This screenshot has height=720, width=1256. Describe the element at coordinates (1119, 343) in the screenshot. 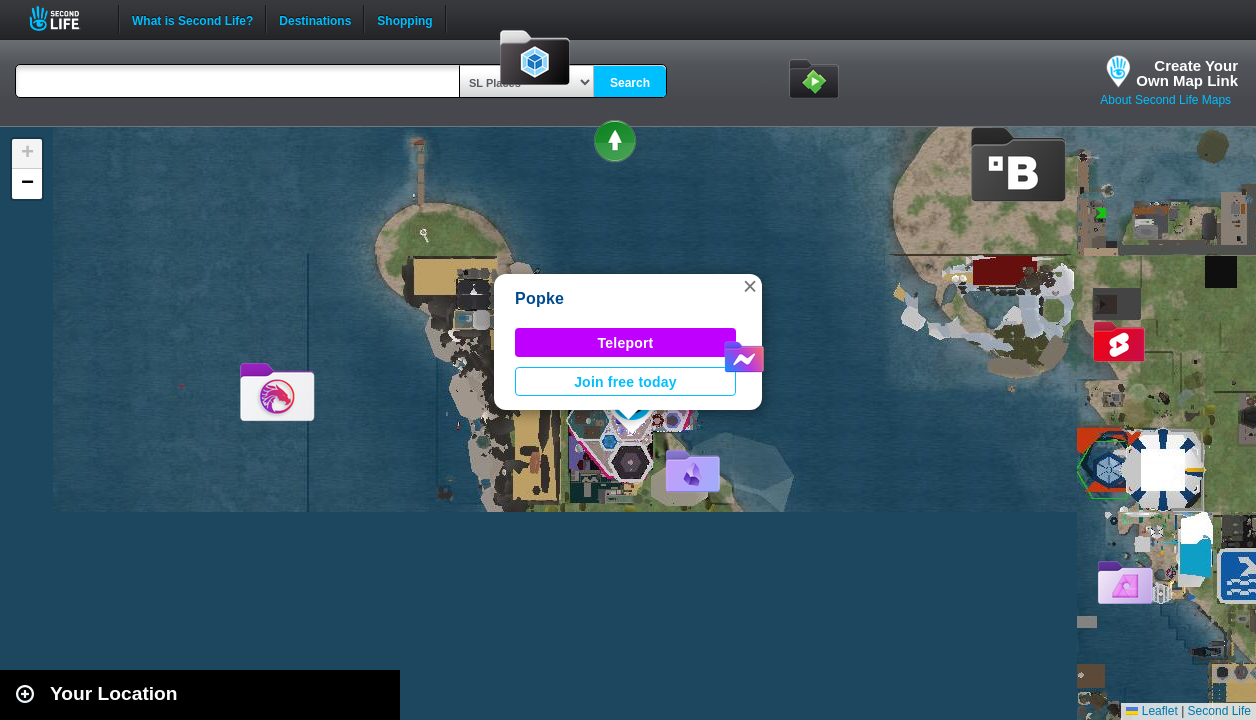

I see `open folder containing YouTube Shorts videos` at that location.